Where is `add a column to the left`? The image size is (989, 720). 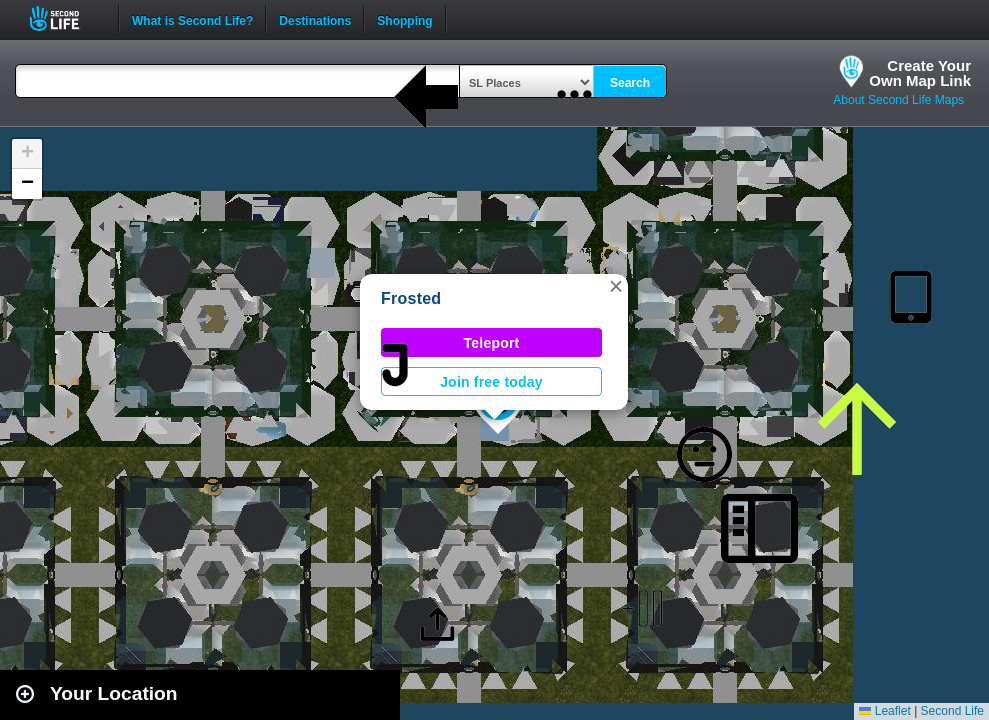 add a column to the left is located at coordinates (645, 608).